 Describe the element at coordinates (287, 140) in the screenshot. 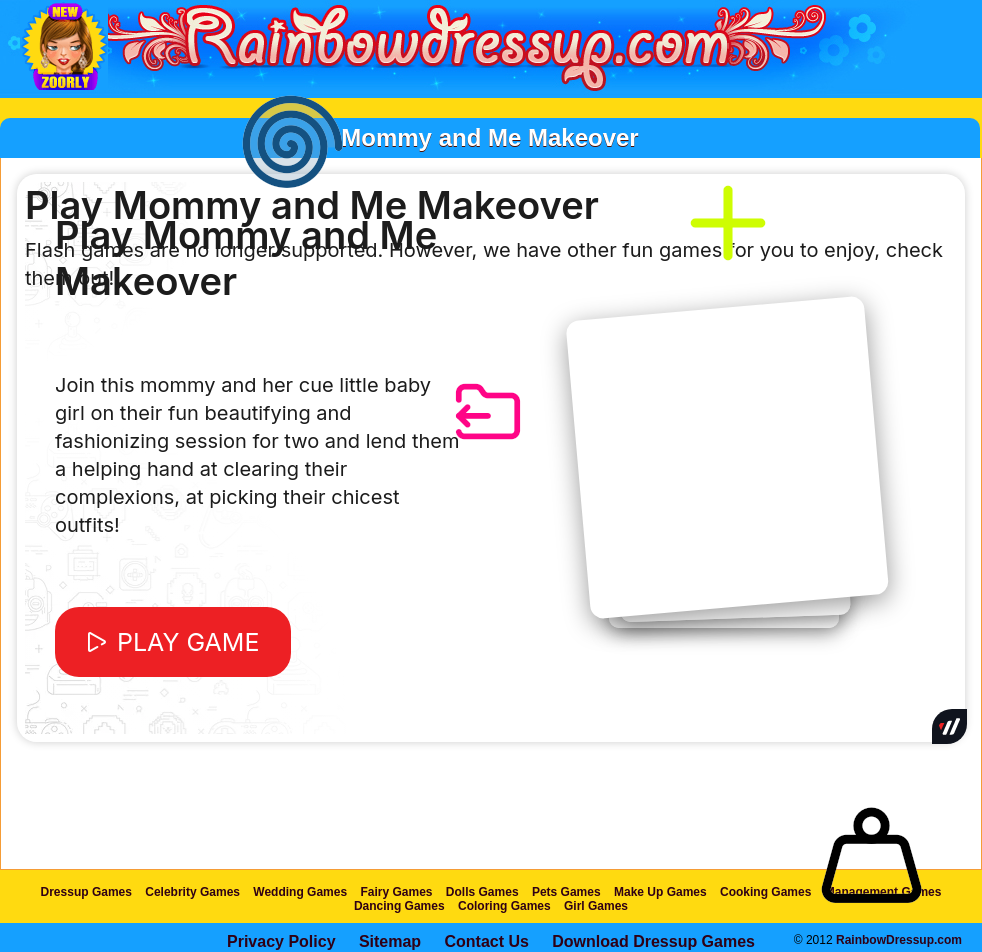

I see `indicates loading or processing in progress` at that location.